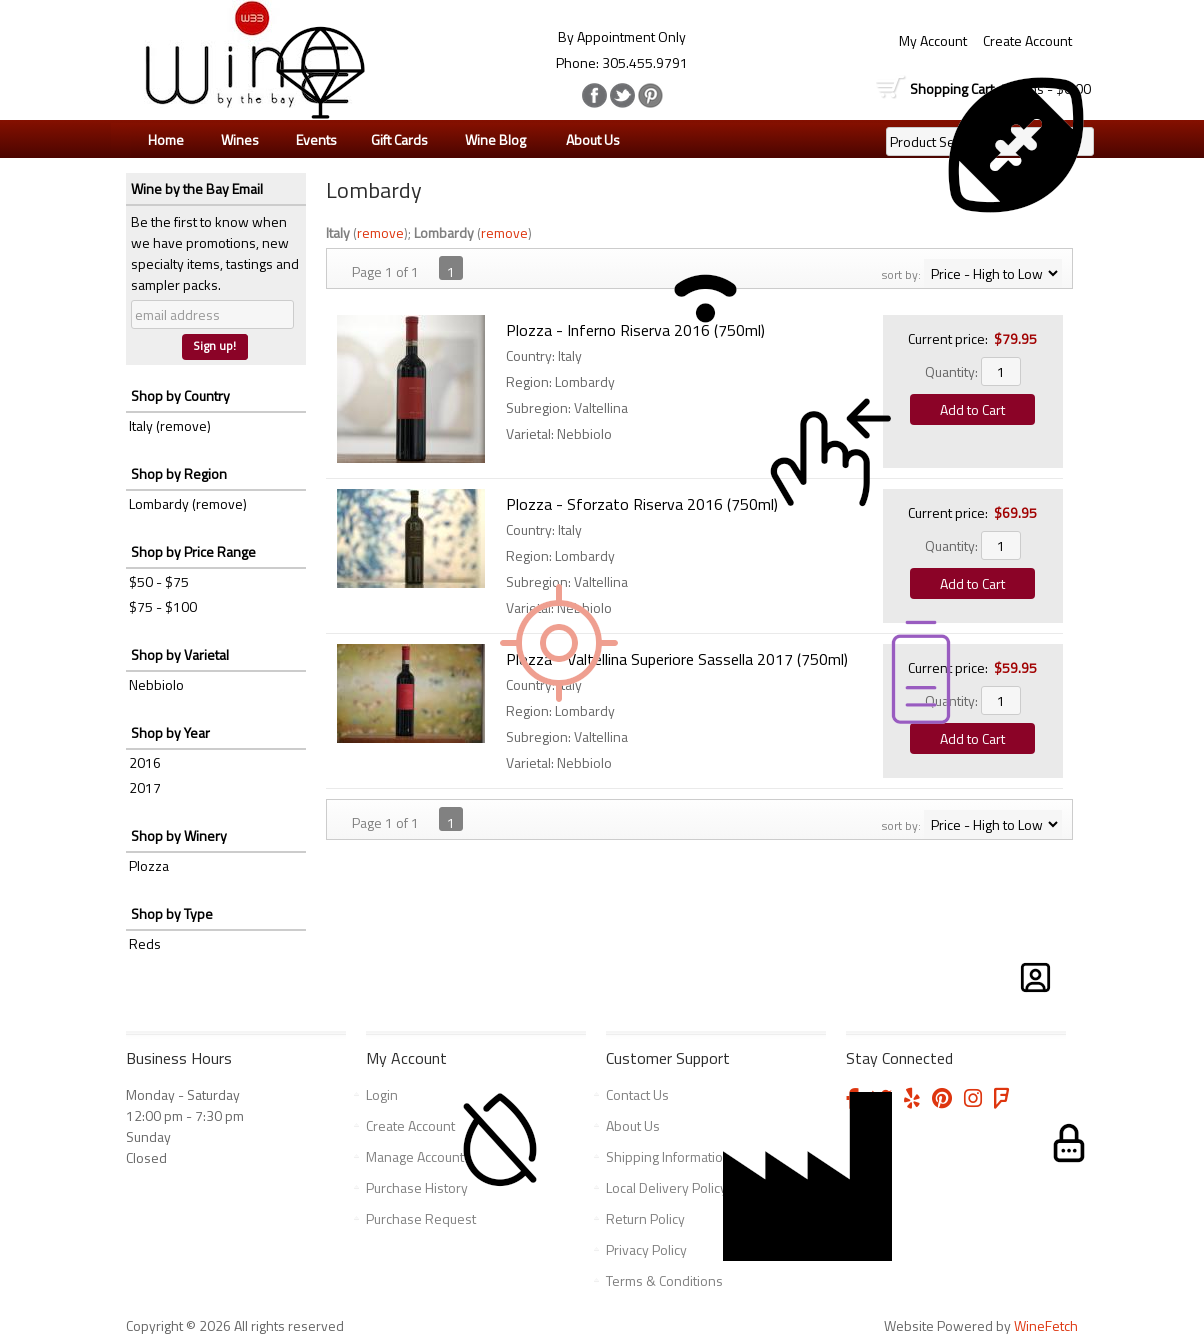 This screenshot has width=1204, height=1337. I want to click on disable water or liquid detection, so click(500, 1143).